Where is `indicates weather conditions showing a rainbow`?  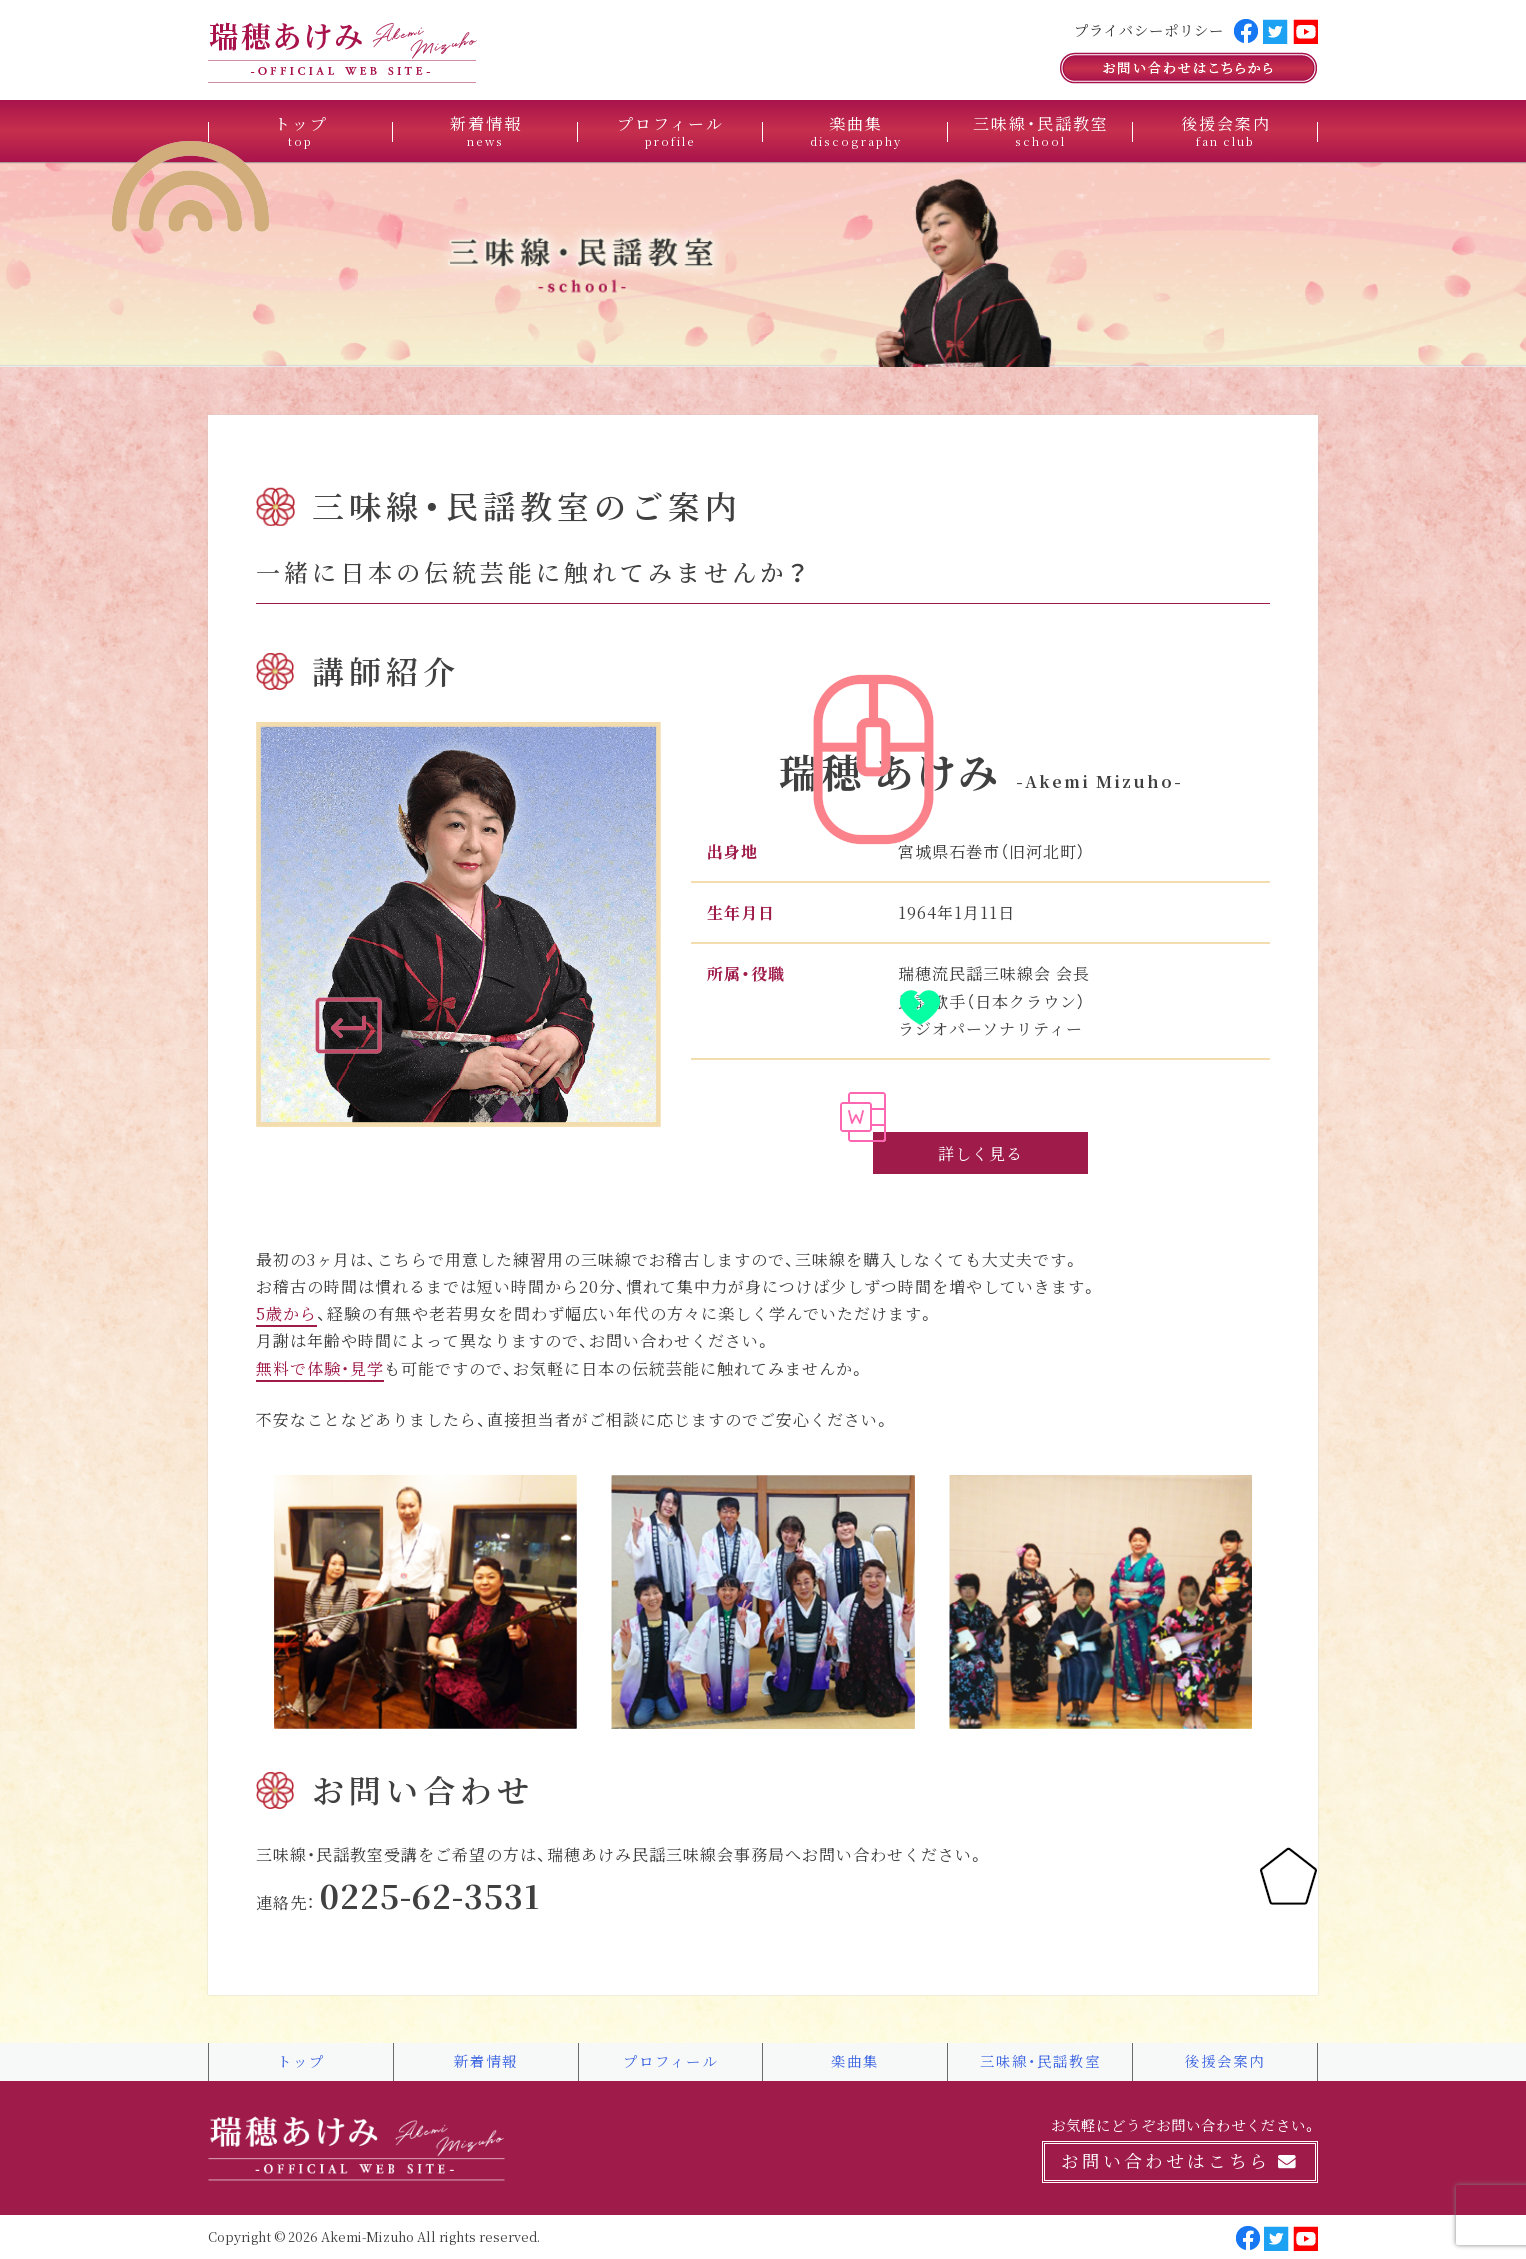
indicates weather conditions showing a rainbow is located at coordinates (190, 192).